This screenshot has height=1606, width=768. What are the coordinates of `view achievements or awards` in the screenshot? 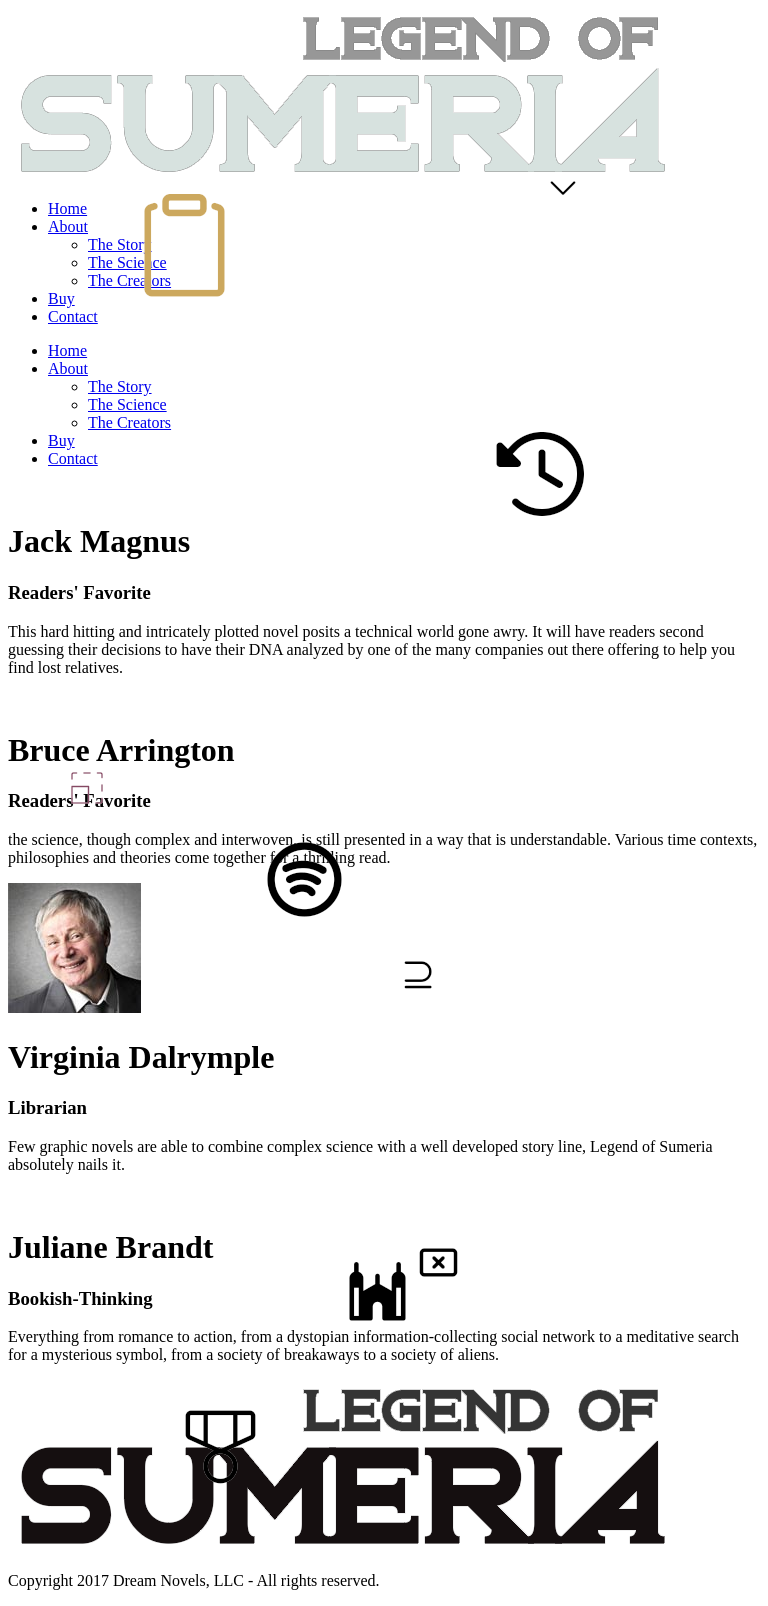 It's located at (220, 1442).